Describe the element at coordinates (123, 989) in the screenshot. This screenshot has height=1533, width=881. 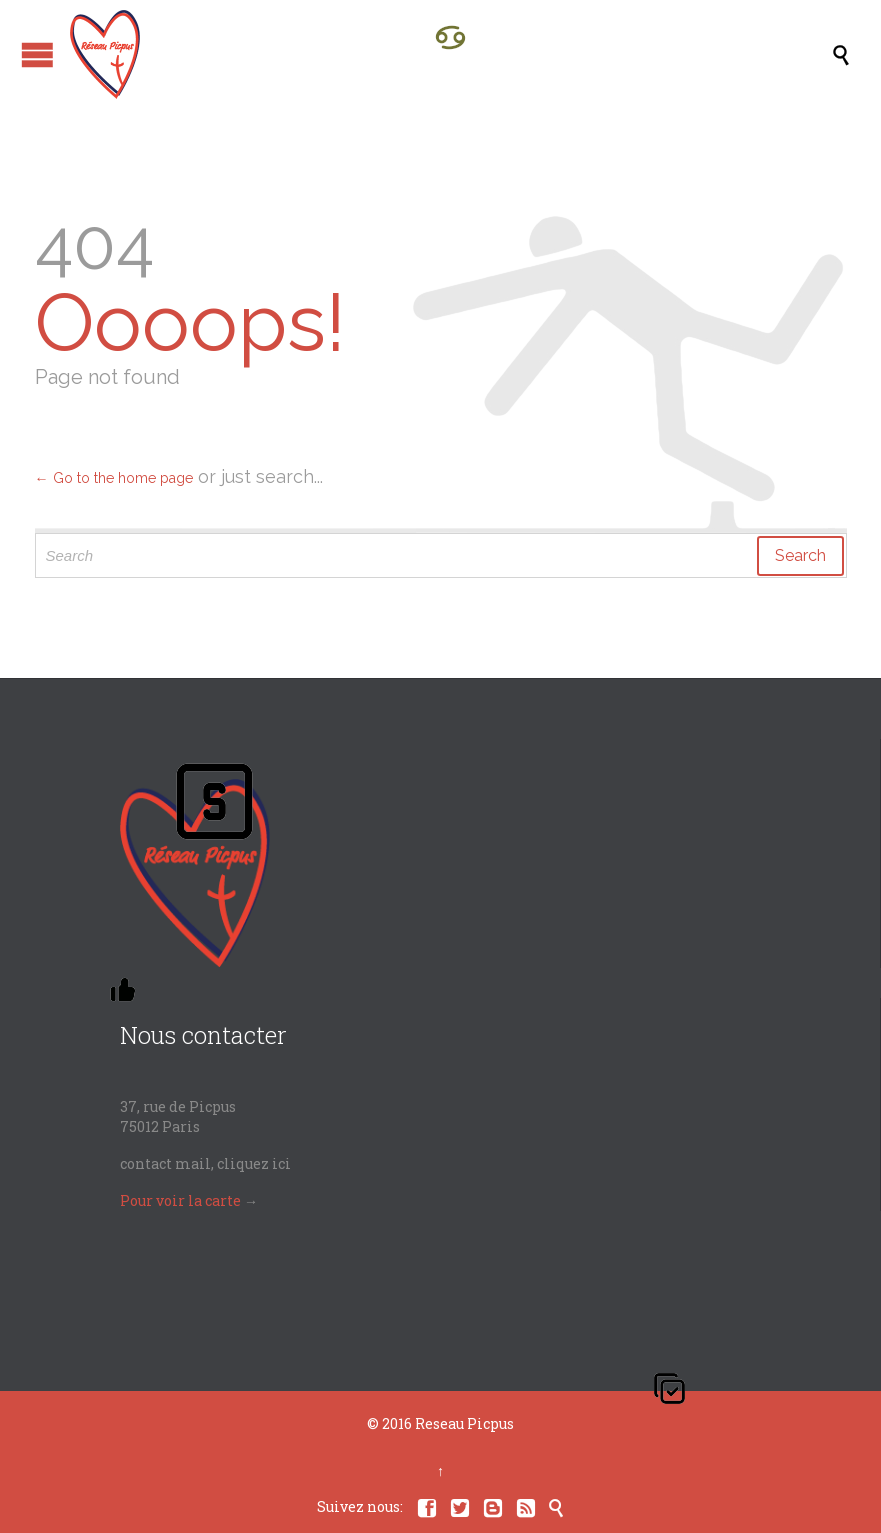
I see `like or upvote content` at that location.